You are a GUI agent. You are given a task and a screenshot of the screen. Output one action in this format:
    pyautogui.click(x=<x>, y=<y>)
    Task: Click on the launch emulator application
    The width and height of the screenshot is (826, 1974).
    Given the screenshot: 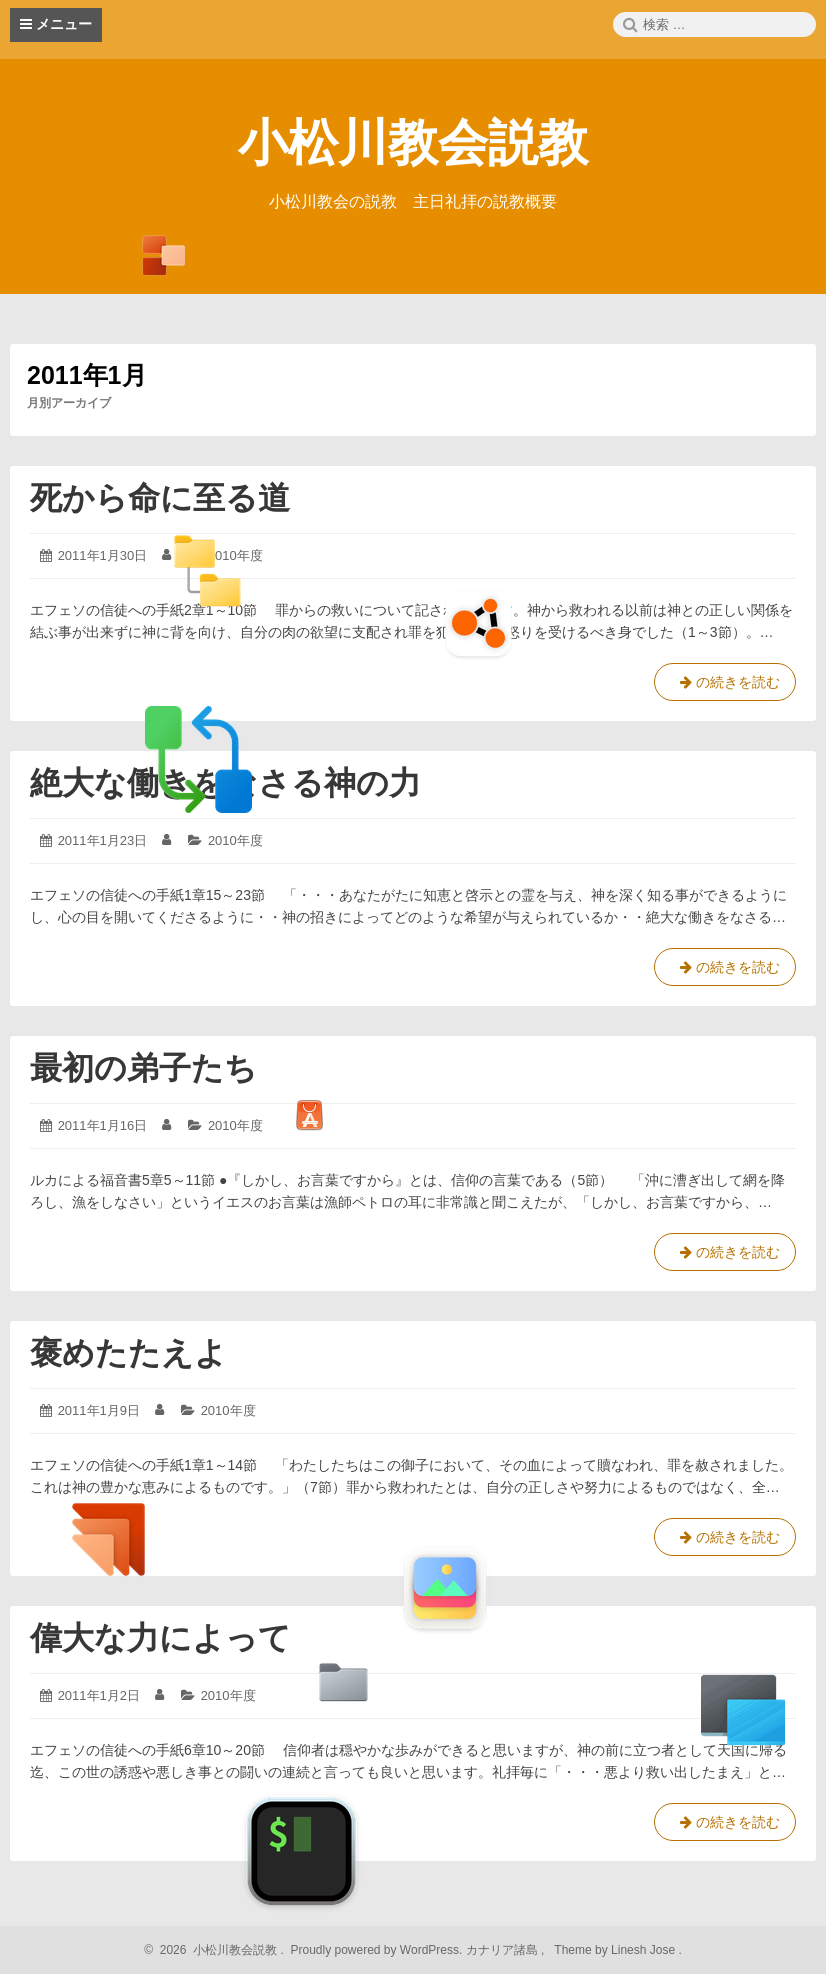 What is the action you would take?
    pyautogui.click(x=743, y=1710)
    